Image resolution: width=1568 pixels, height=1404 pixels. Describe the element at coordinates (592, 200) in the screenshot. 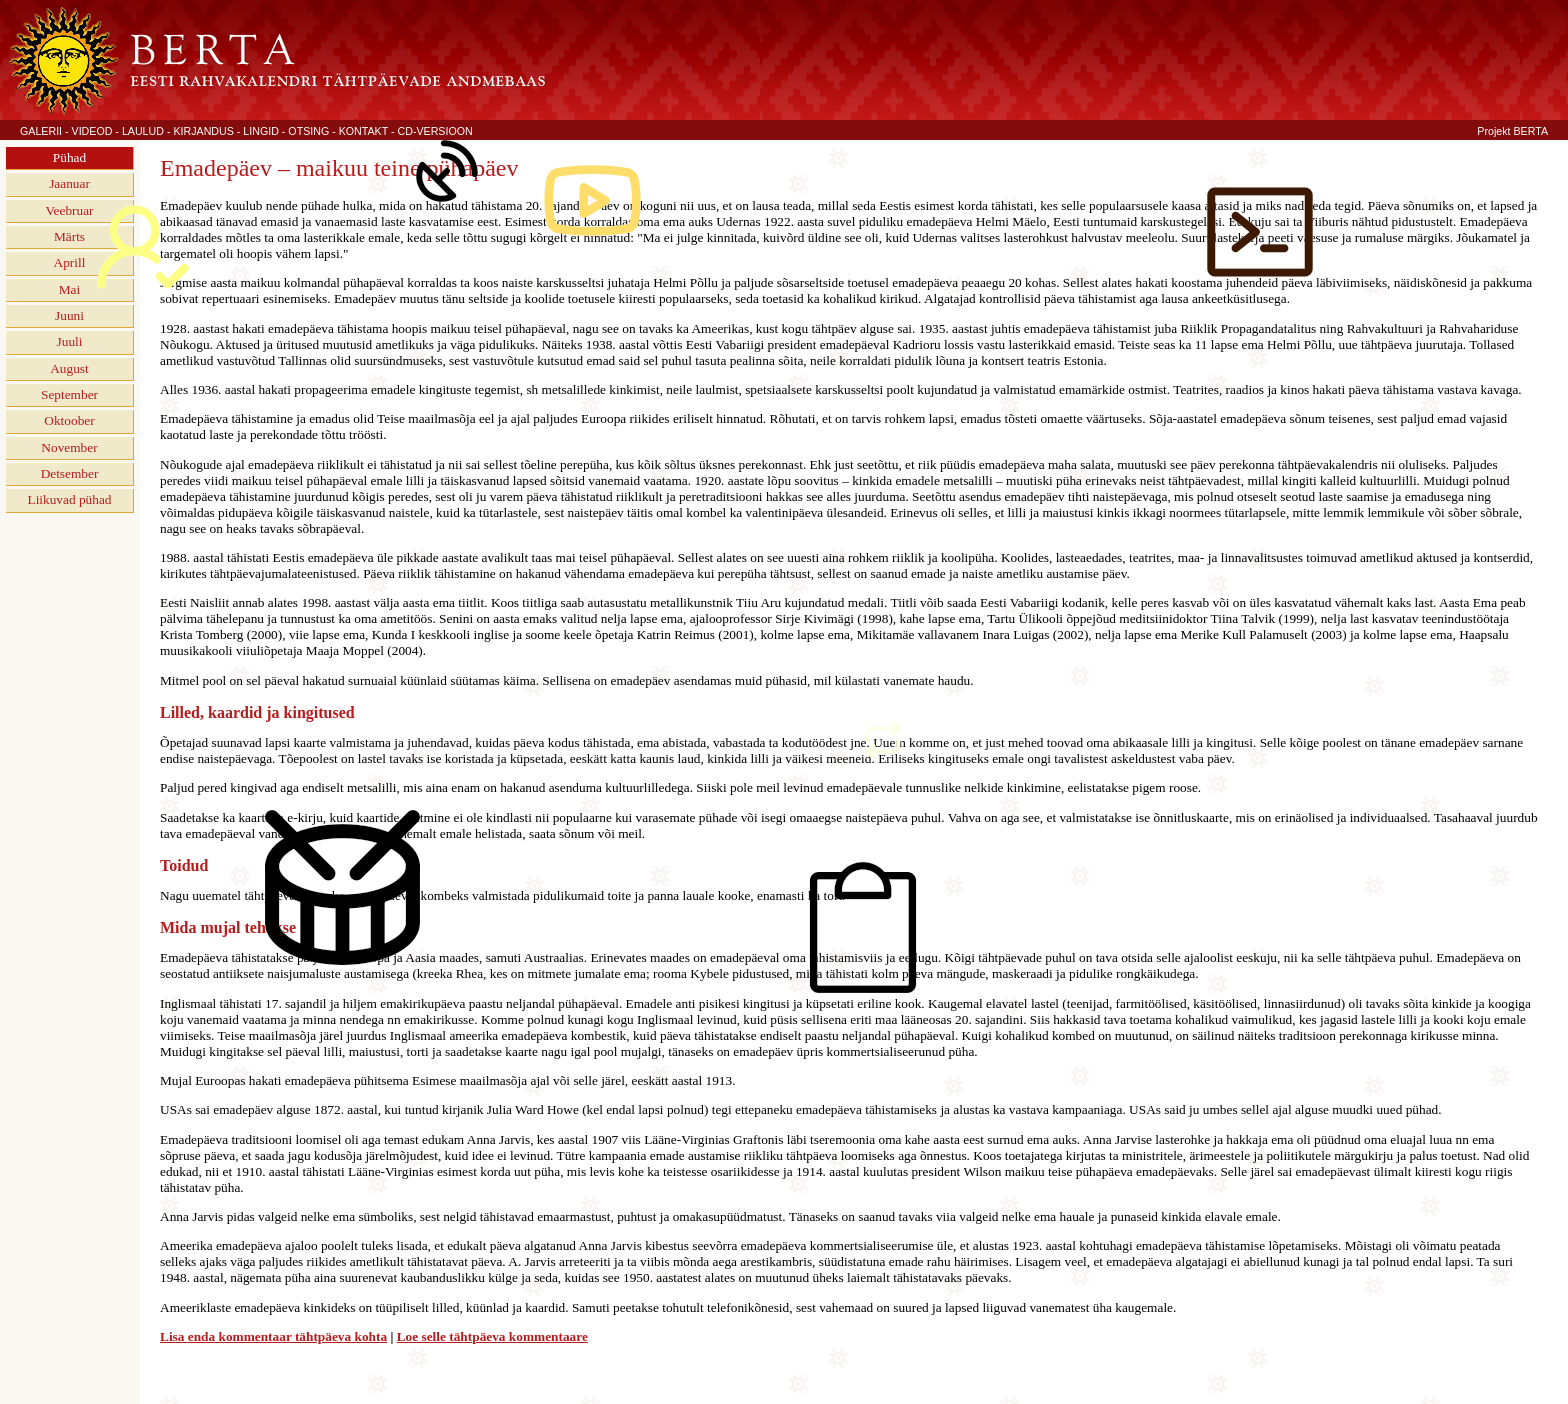

I see `open youtube app` at that location.